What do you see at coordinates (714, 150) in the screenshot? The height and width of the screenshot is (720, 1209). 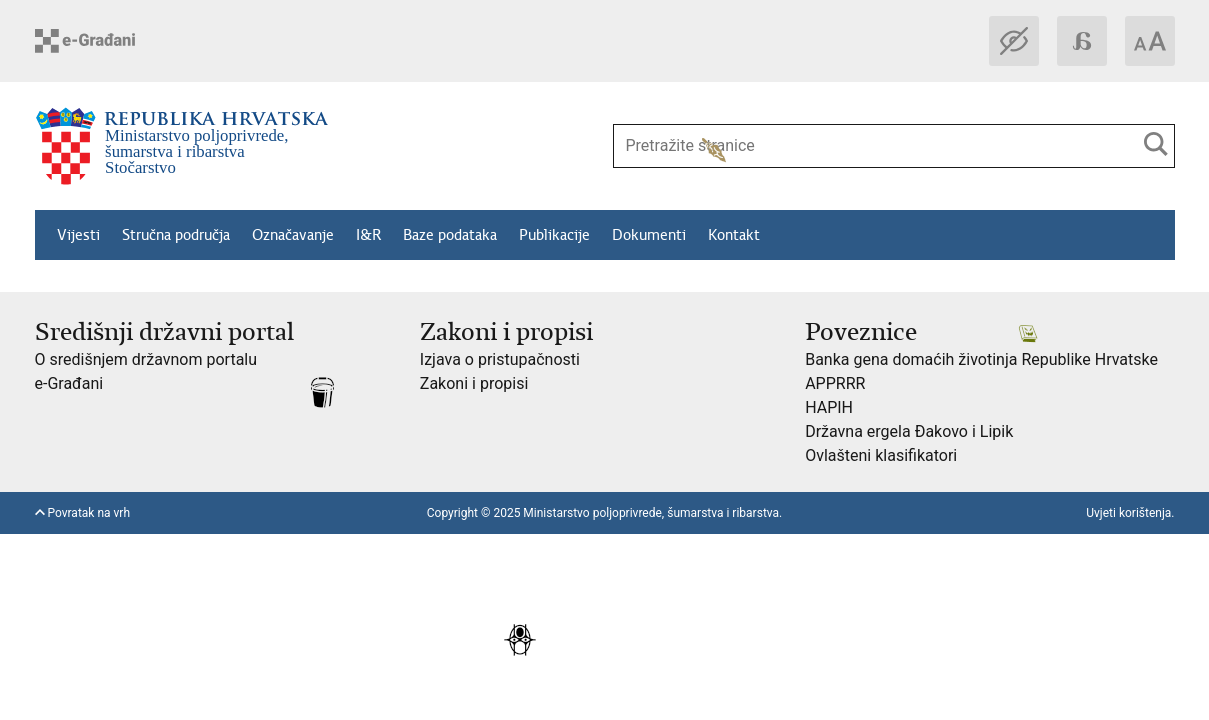 I see `select stone spear weapon in game inventory` at bounding box center [714, 150].